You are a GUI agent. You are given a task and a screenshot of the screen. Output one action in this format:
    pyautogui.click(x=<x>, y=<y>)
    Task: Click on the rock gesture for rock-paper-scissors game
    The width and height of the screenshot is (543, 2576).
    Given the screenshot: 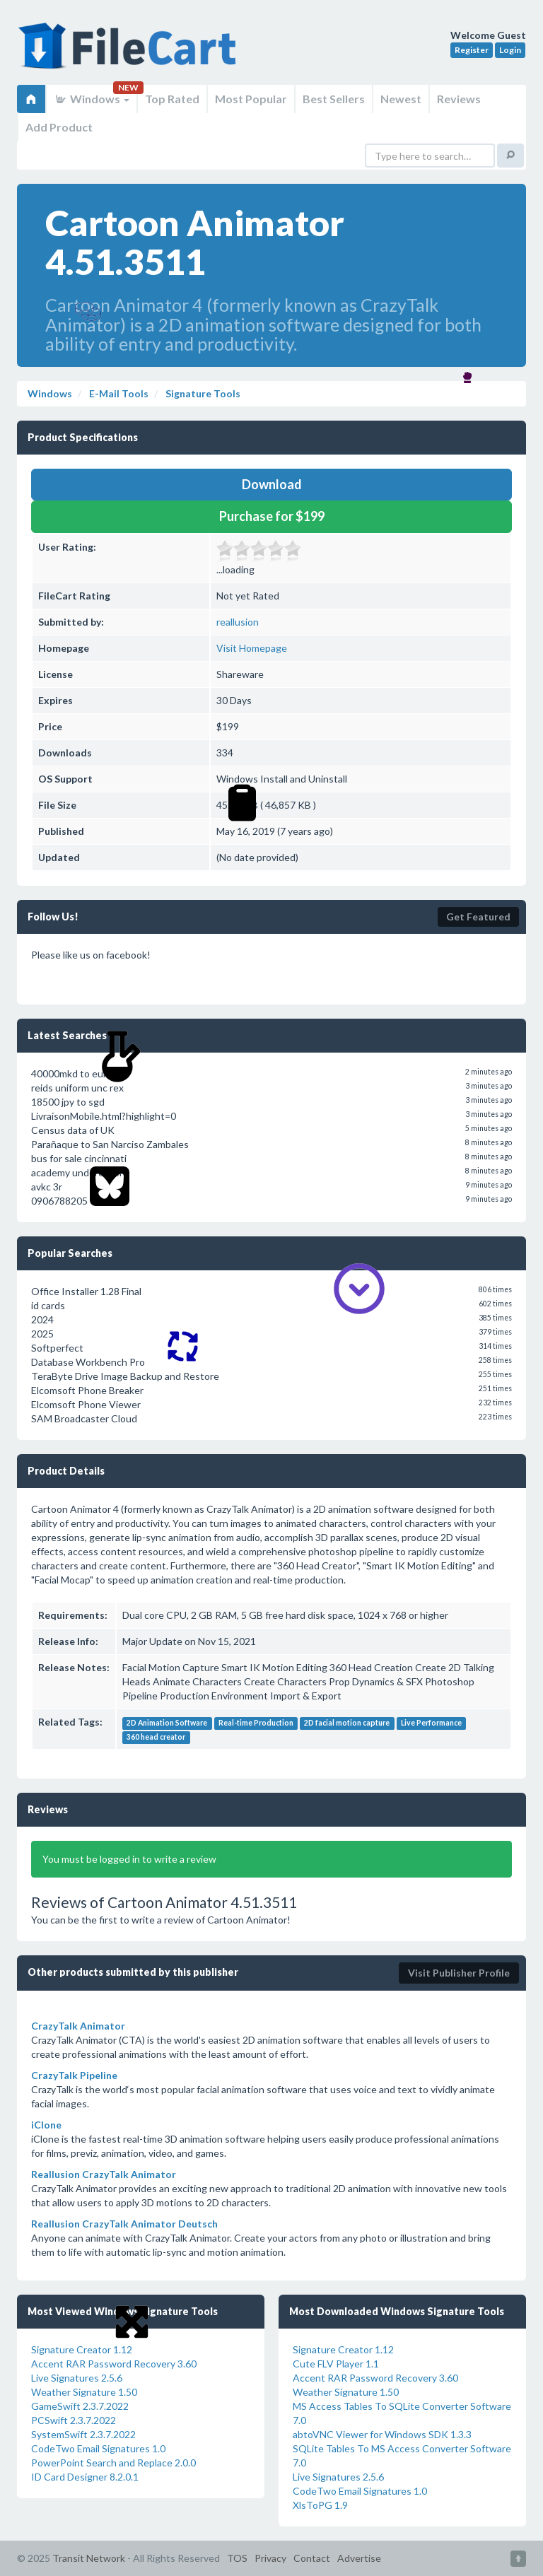 What is the action you would take?
    pyautogui.click(x=467, y=377)
    